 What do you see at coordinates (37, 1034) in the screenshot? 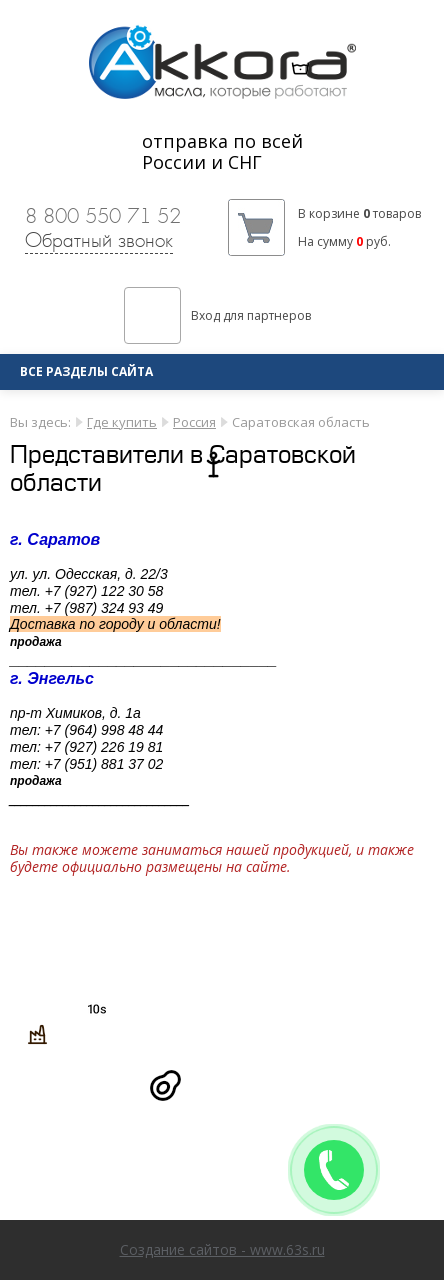
I see `access factory or manufacturing settings` at bounding box center [37, 1034].